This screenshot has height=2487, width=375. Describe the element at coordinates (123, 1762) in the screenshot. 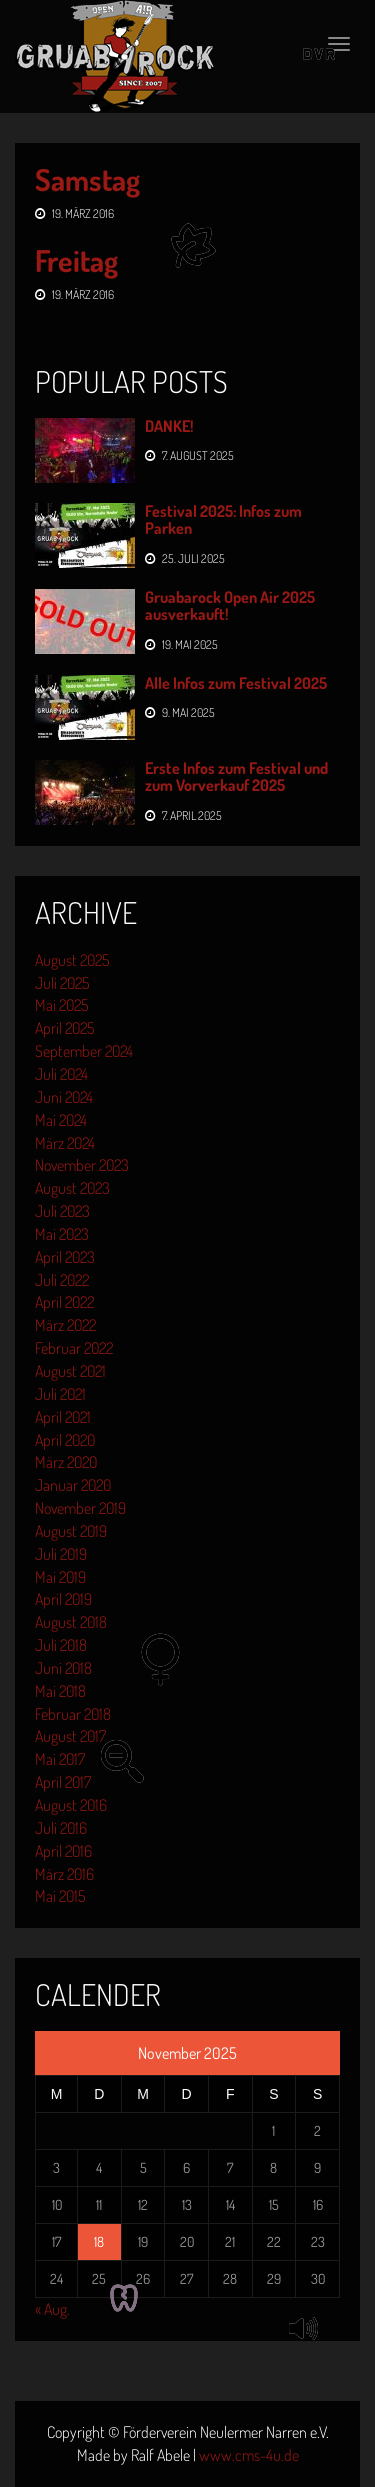

I see `zoom out to see more content` at that location.